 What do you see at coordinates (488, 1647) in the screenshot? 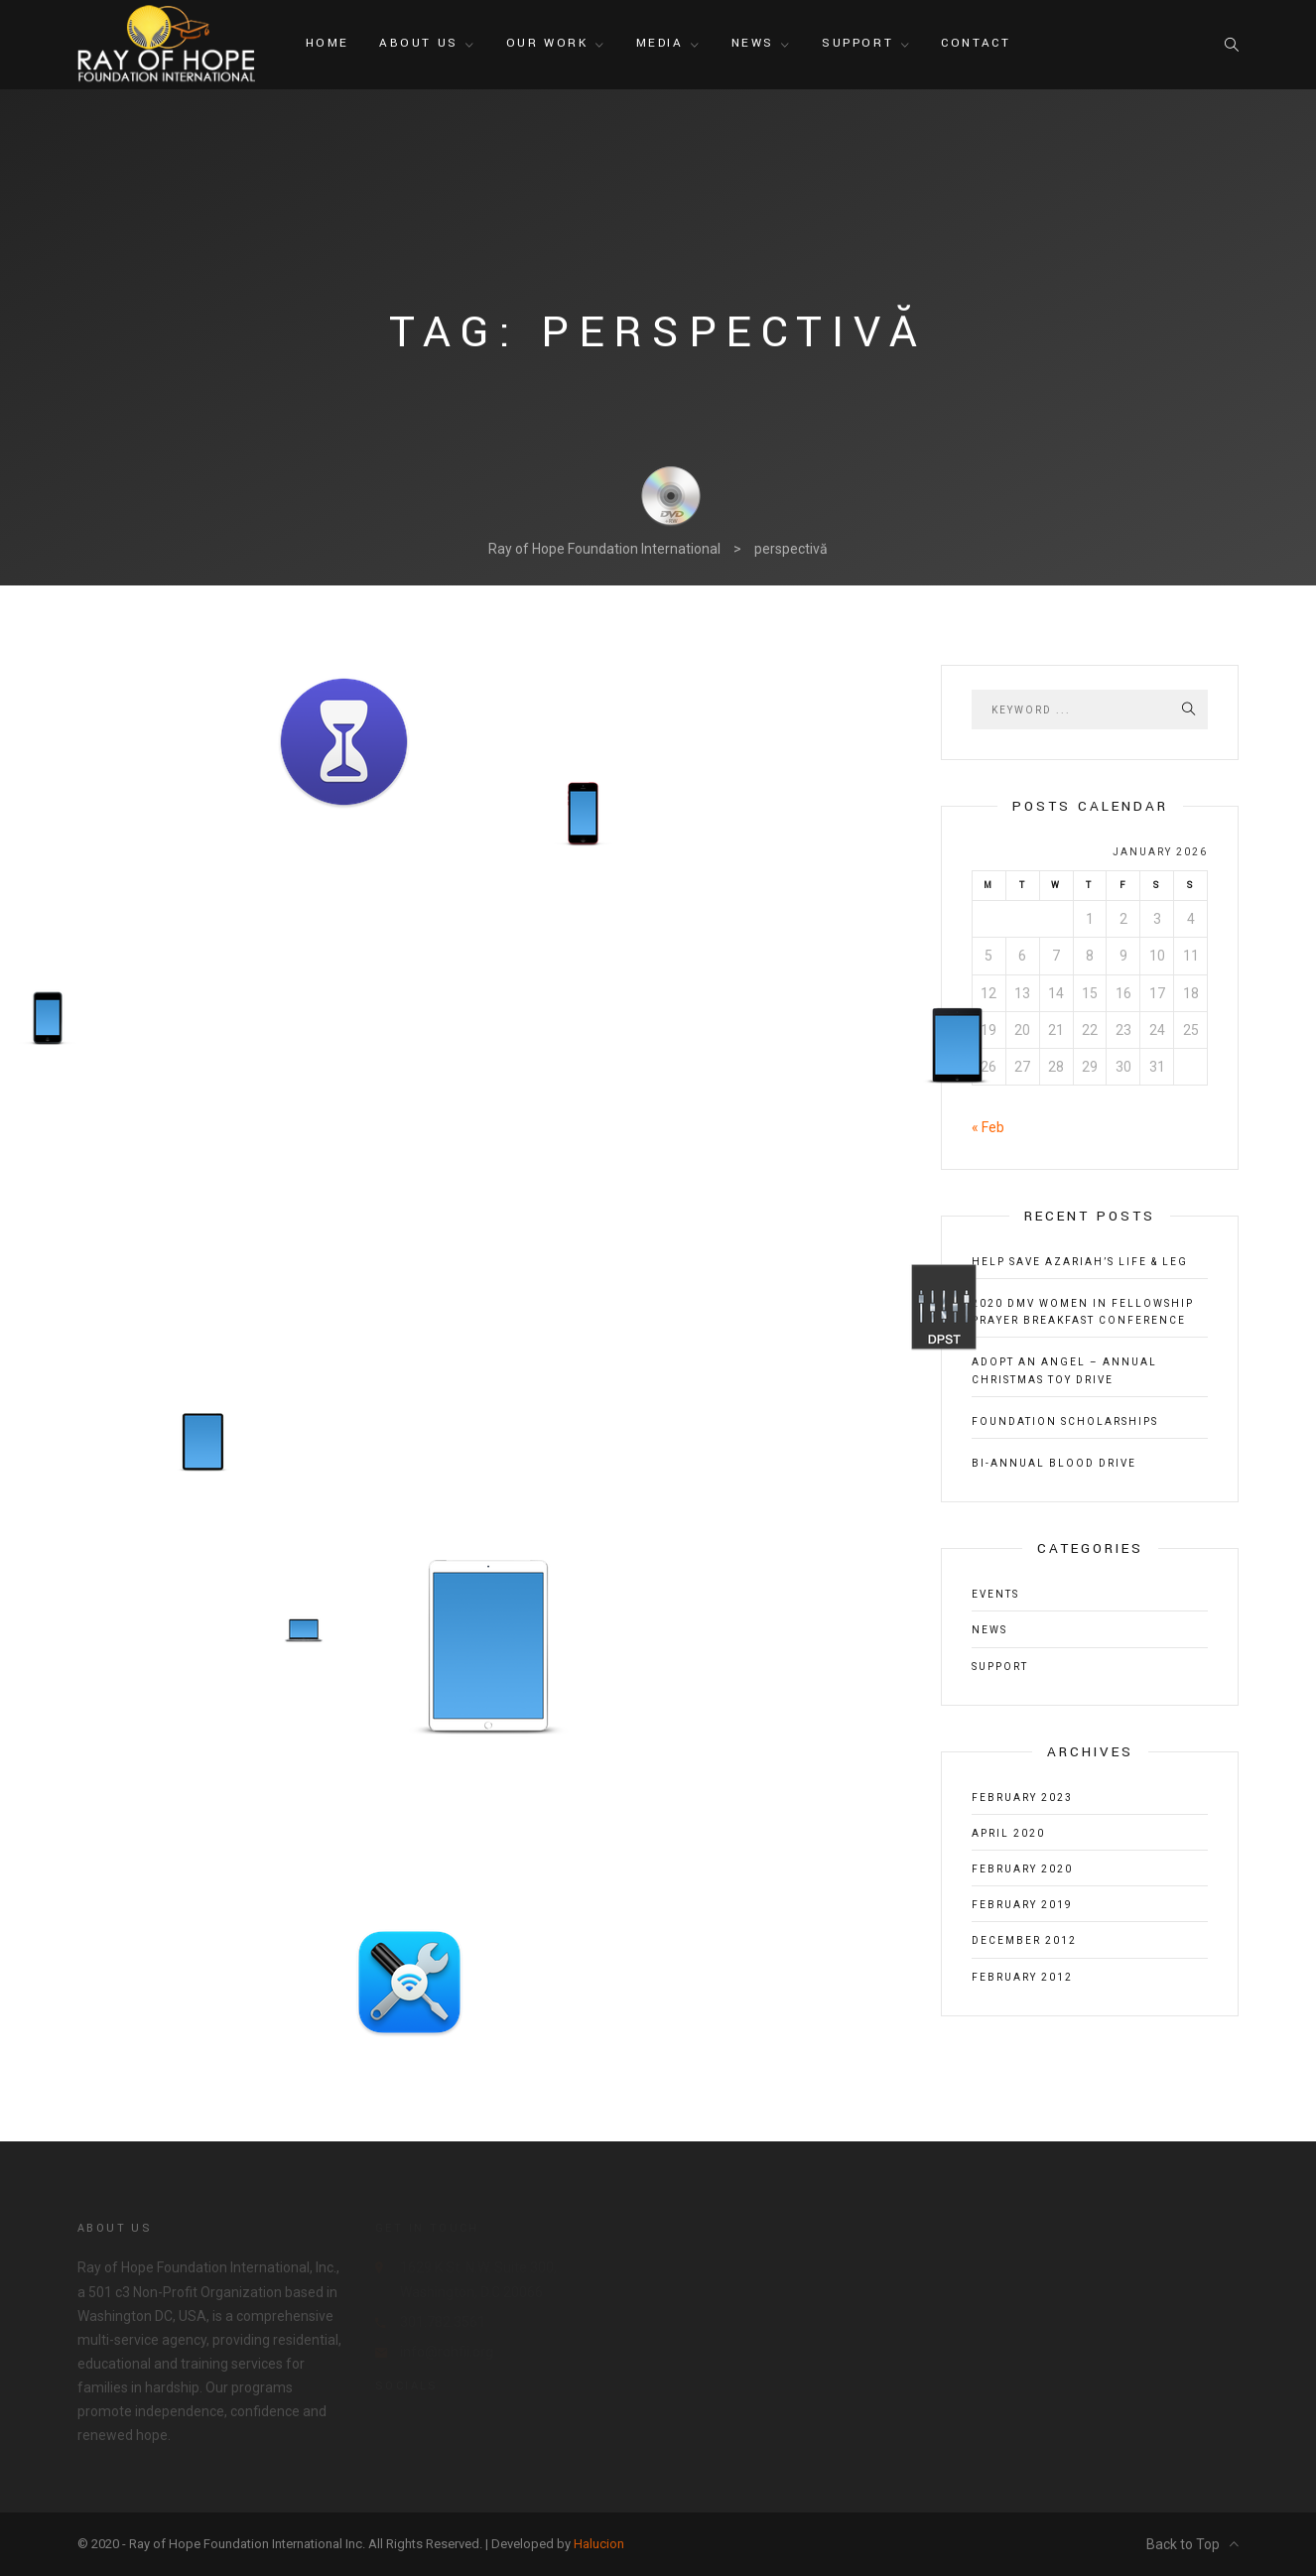
I see `iPad Air with cellular connectivity` at bounding box center [488, 1647].